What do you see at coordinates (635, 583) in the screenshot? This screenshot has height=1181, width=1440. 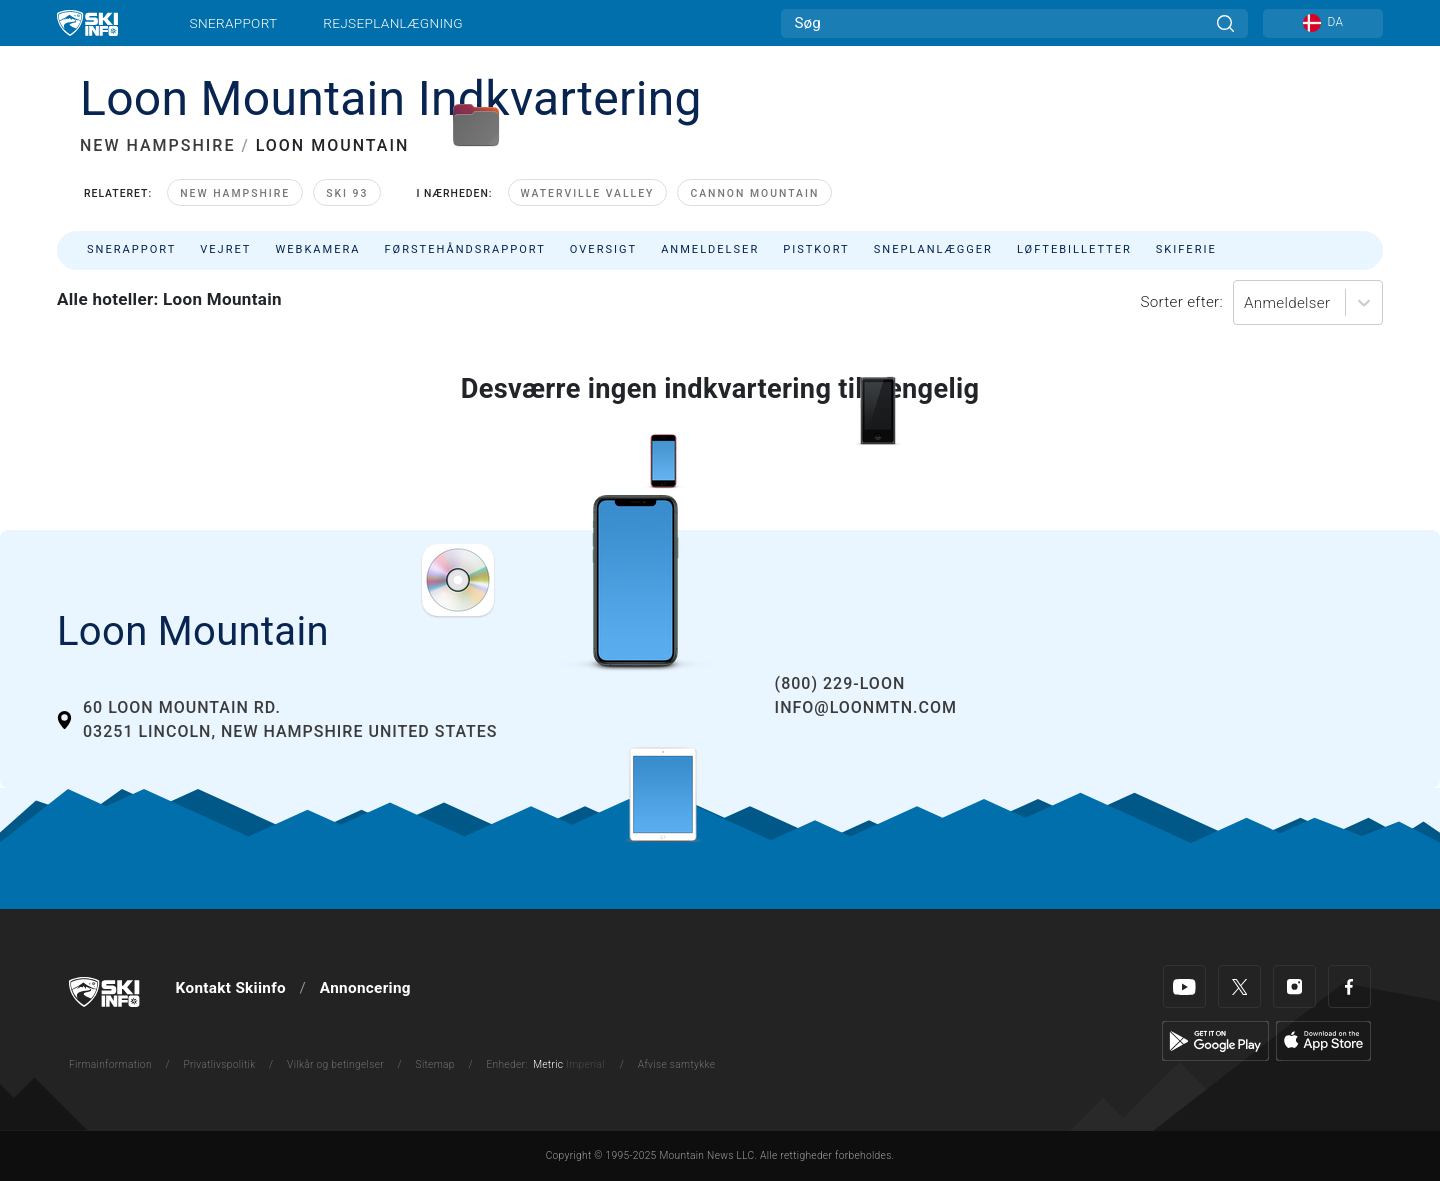 I see `iPhone 11 Pro device icon` at bounding box center [635, 583].